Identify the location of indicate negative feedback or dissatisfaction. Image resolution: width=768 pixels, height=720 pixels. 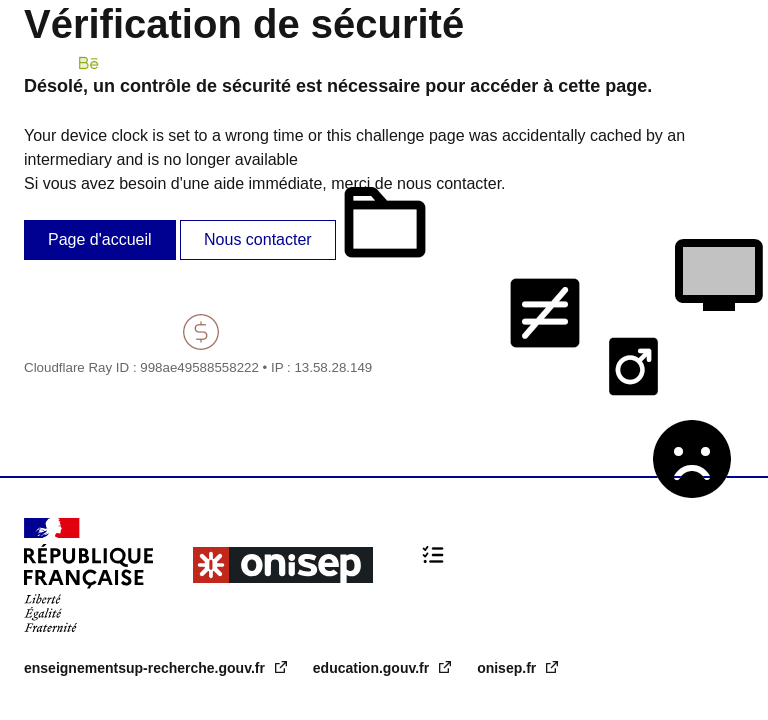
(692, 459).